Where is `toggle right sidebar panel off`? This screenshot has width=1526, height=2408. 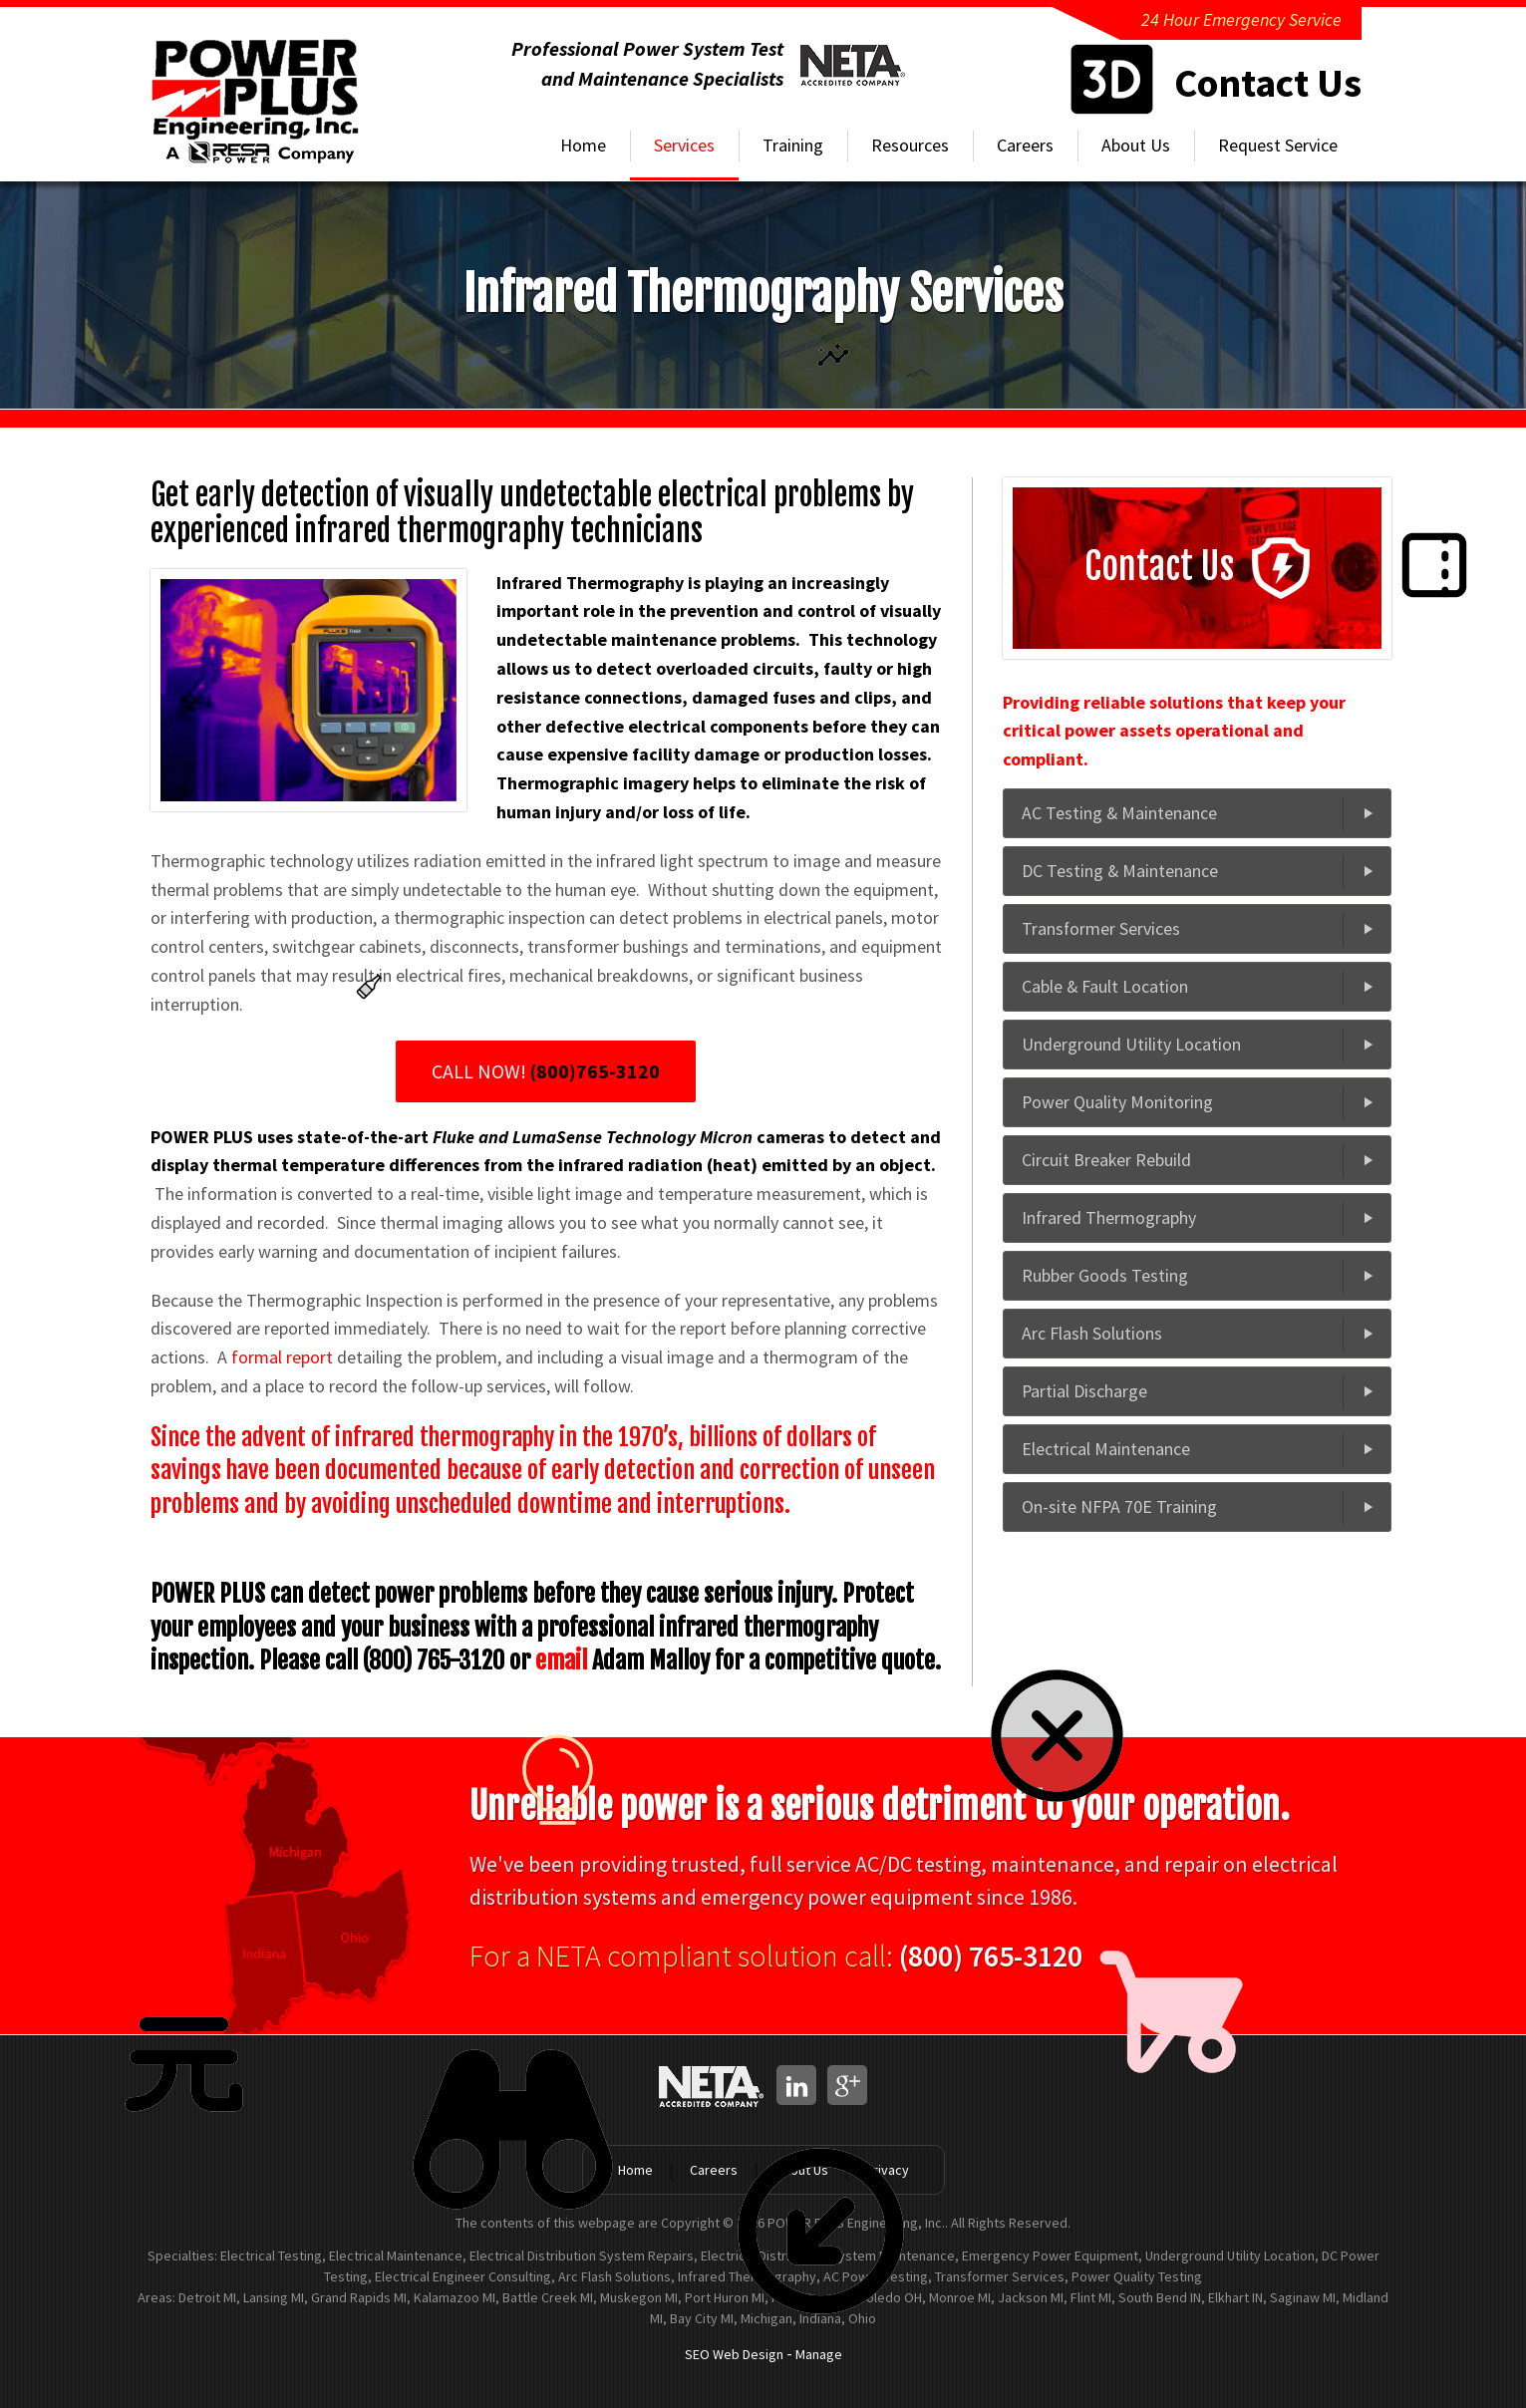 toggle right sidebar panel off is located at coordinates (1434, 565).